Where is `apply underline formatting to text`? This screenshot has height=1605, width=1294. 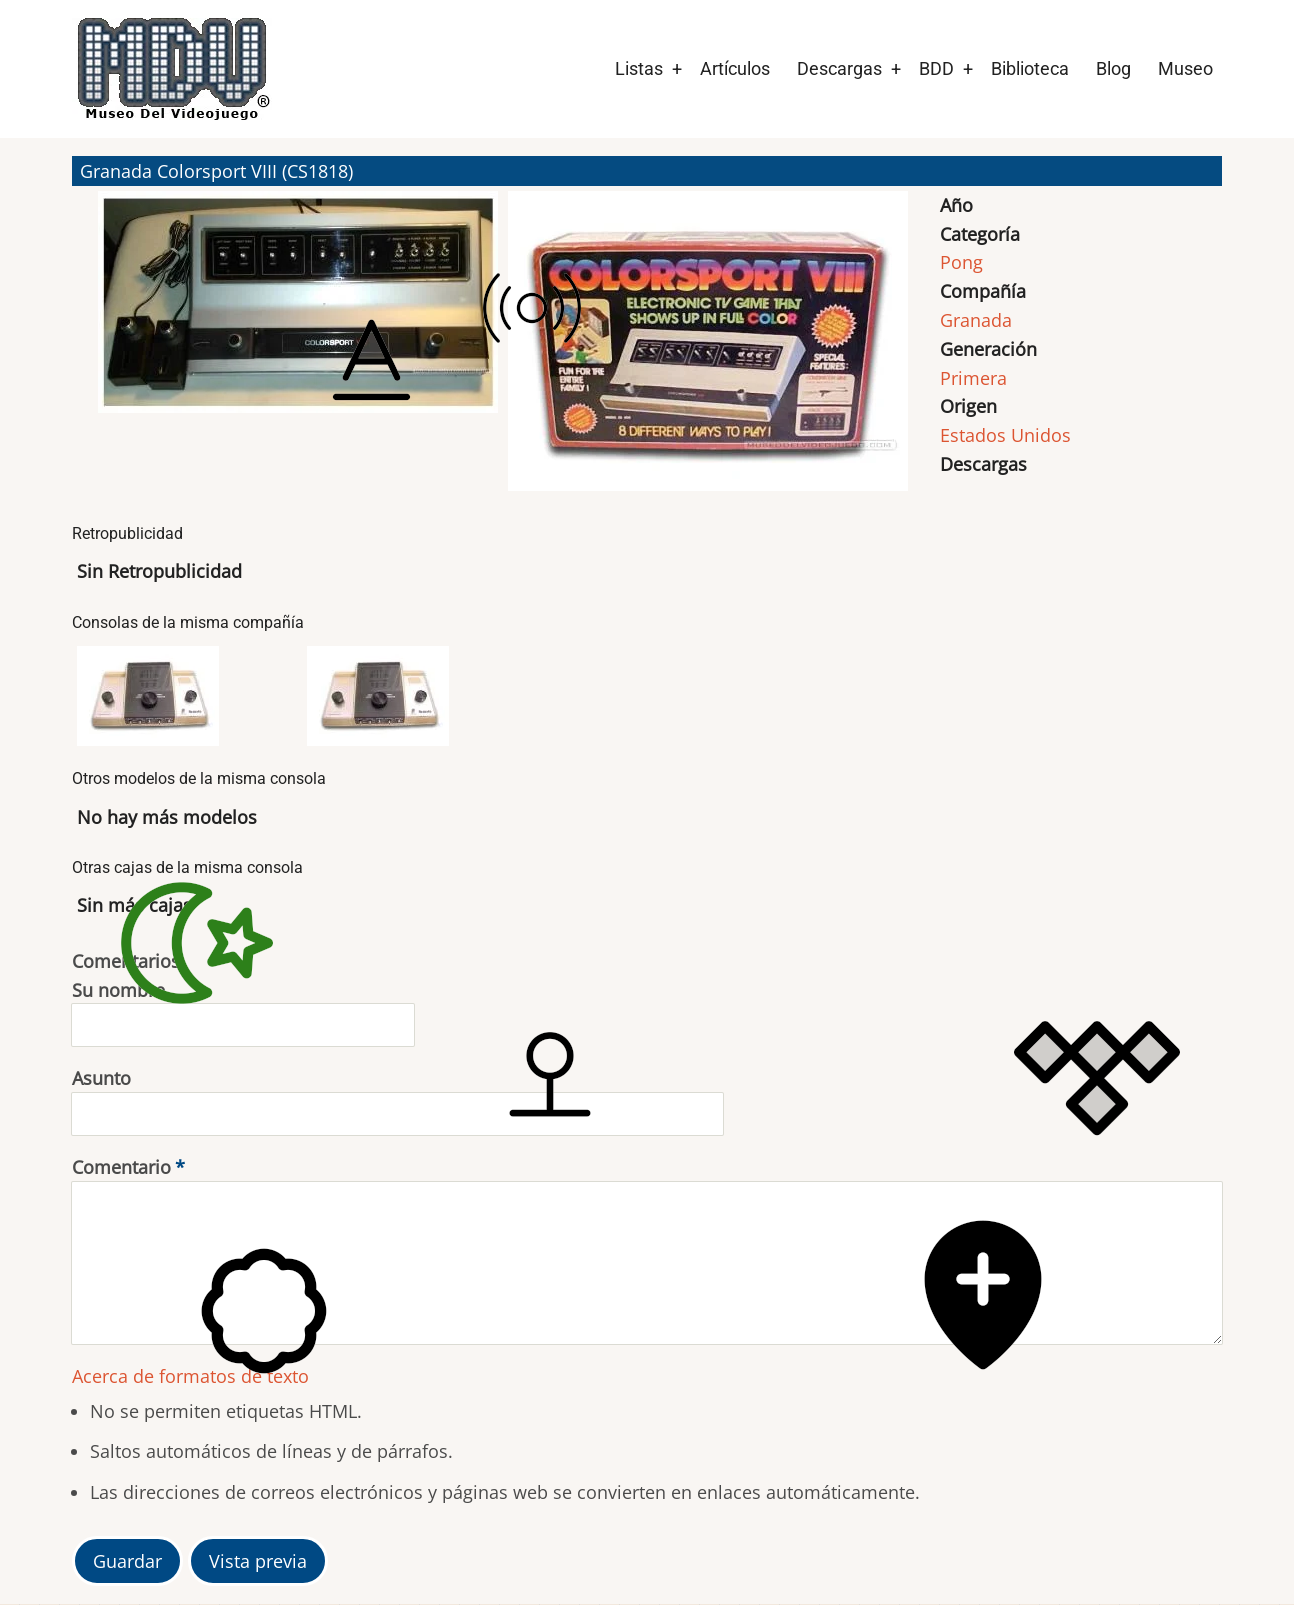 apply underline formatting to text is located at coordinates (371, 361).